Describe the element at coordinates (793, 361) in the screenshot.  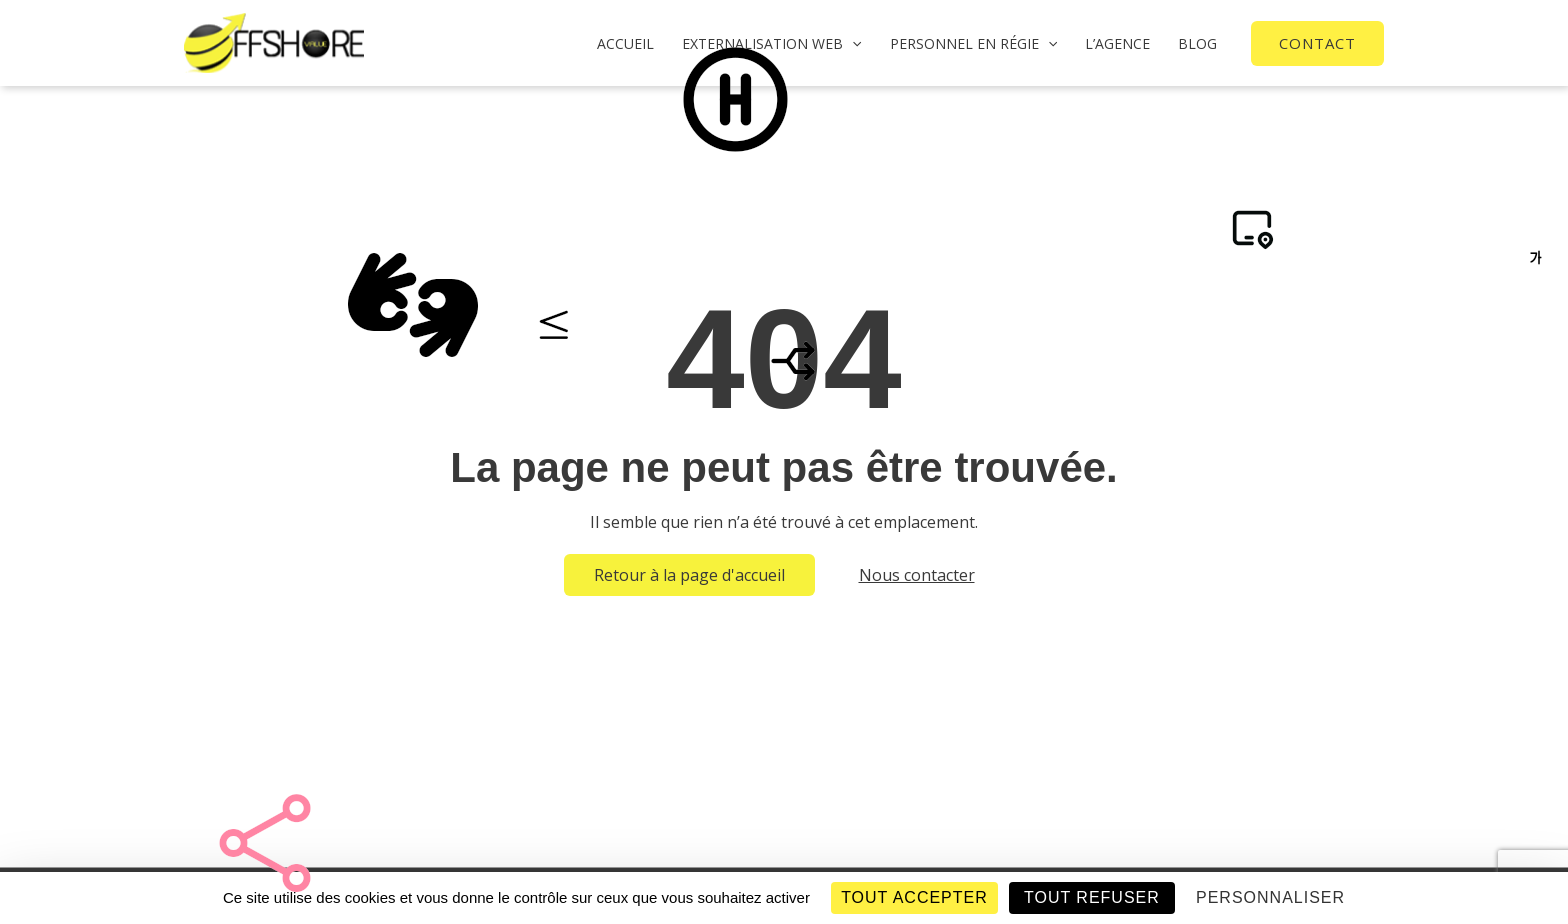
I see `split or branch content into multiple paths` at that location.